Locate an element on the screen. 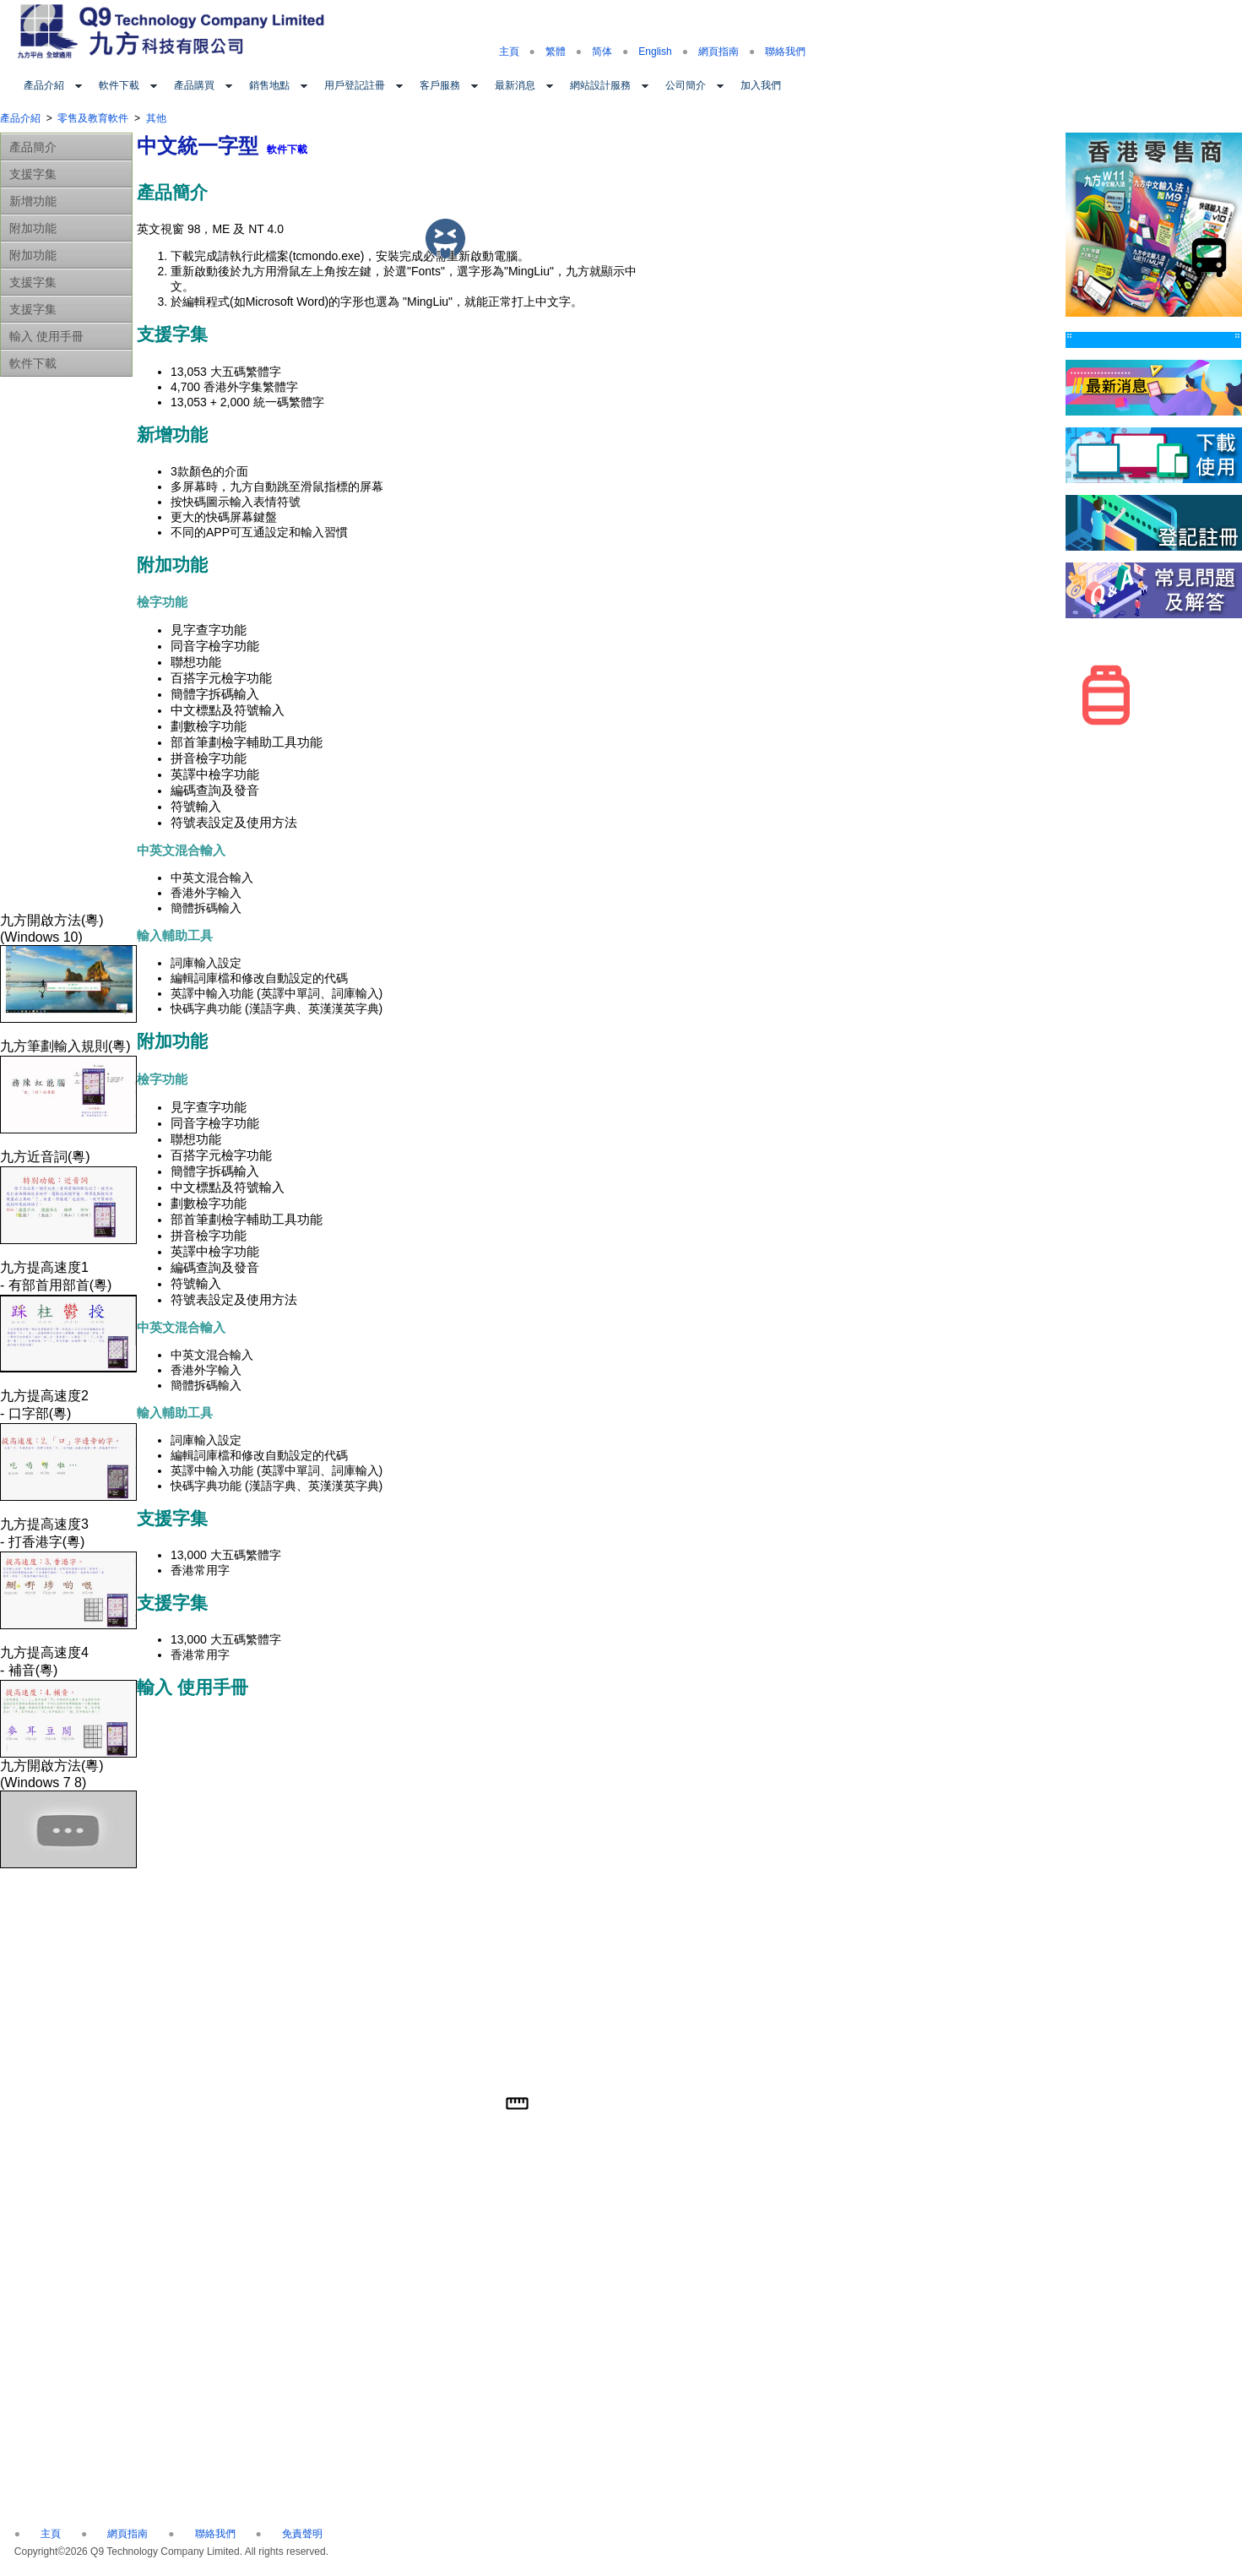 This screenshot has width=1242, height=2576. measure dimensions or distance is located at coordinates (517, 2103).